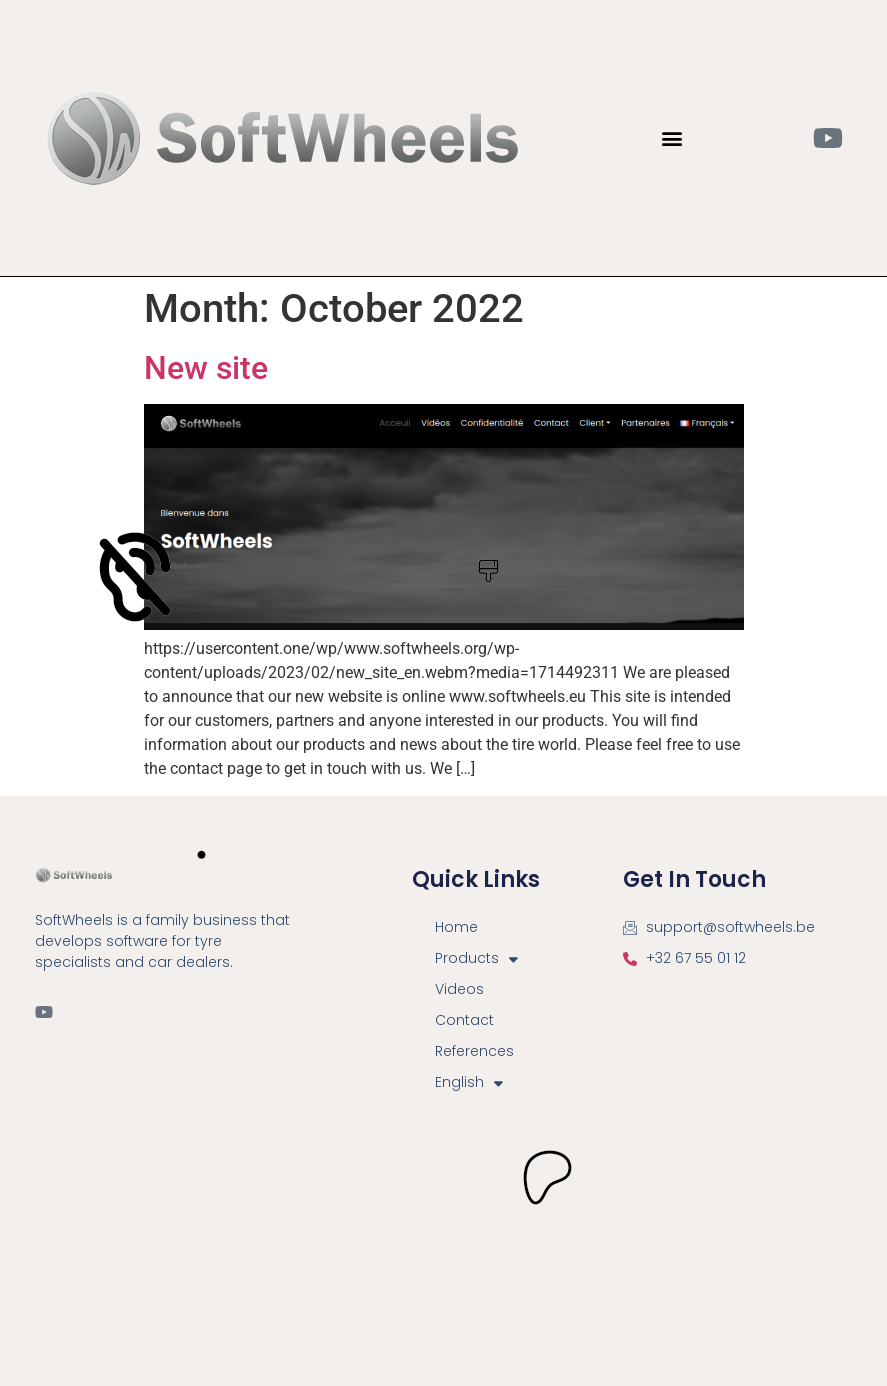 The image size is (887, 1386). Describe the element at coordinates (488, 570) in the screenshot. I see `access painting or drawing tools` at that location.